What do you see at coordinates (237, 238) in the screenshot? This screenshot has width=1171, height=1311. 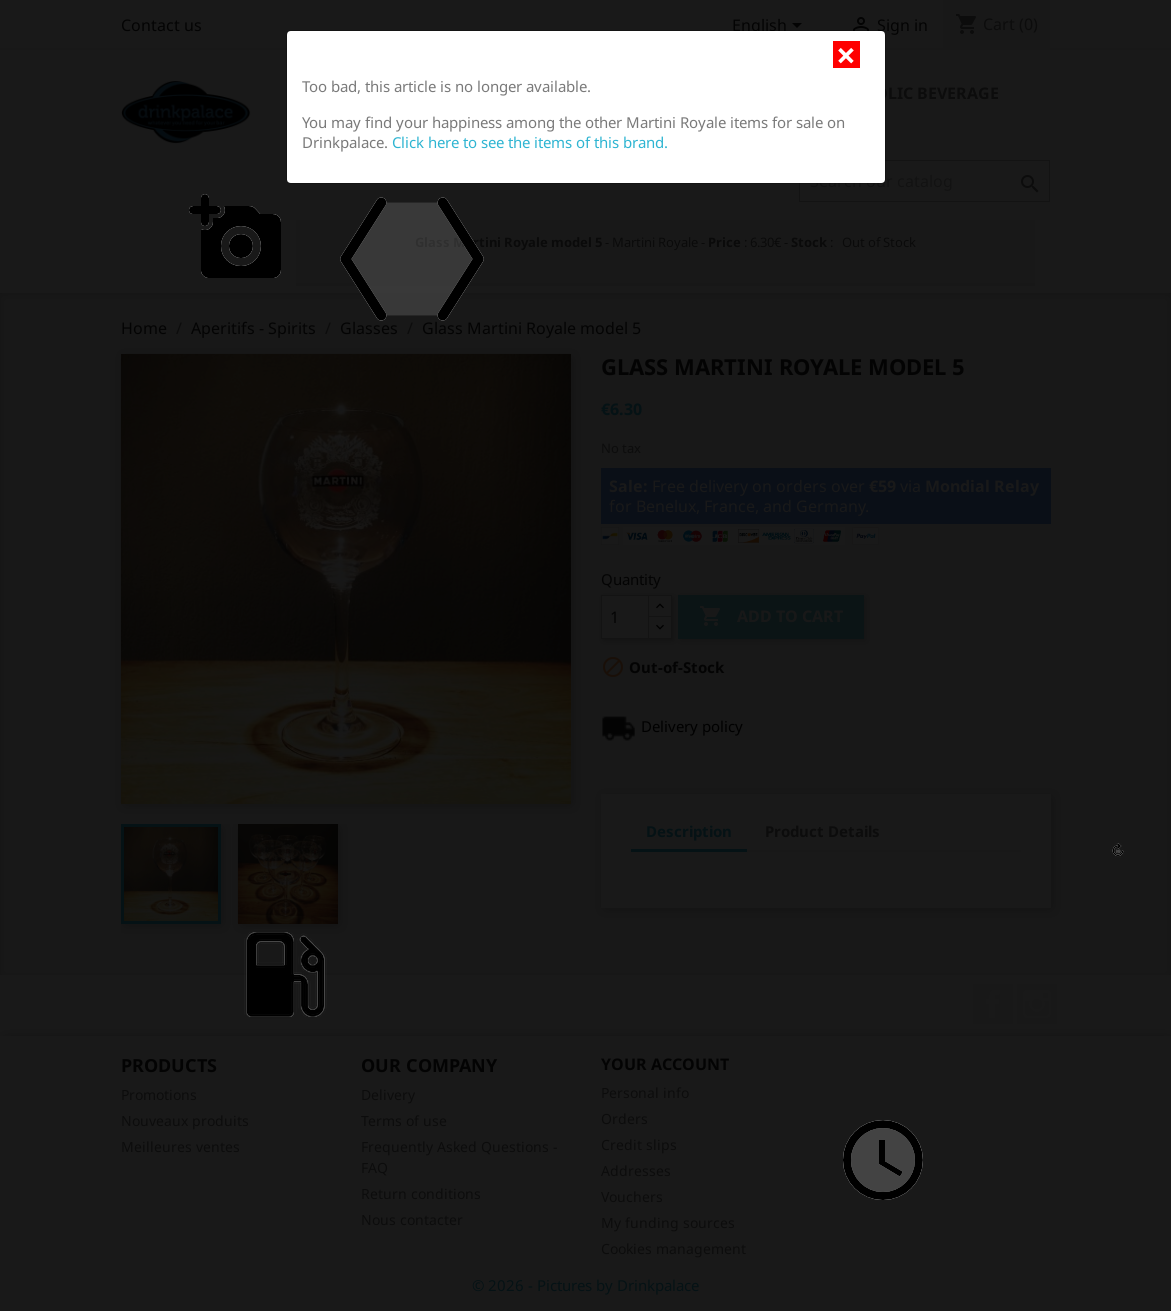 I see `add a new photo` at bounding box center [237, 238].